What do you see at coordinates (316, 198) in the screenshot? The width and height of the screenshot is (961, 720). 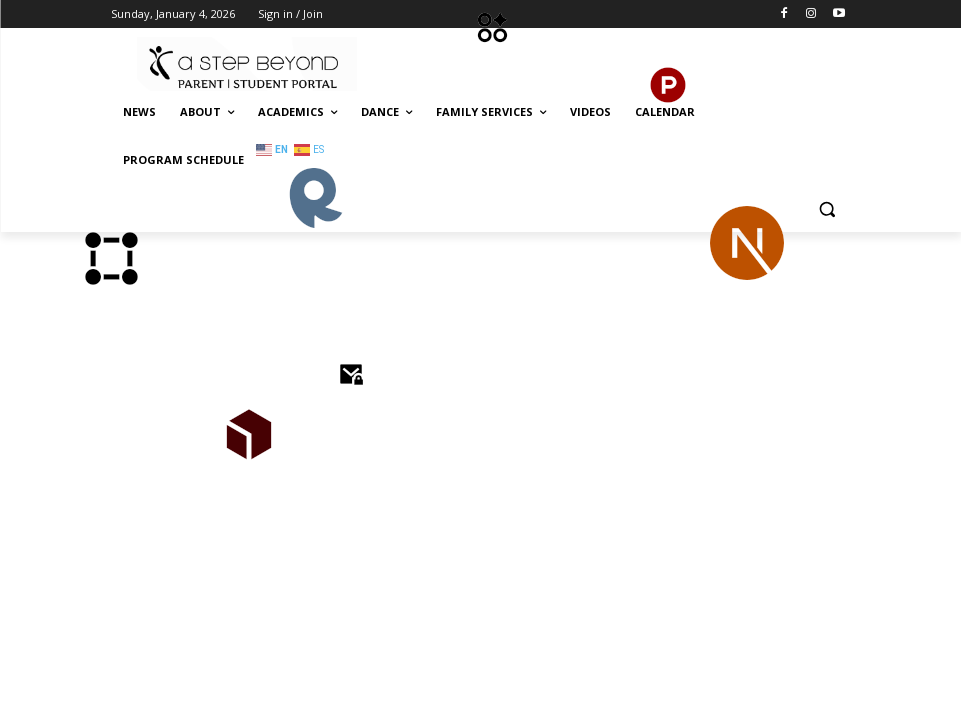 I see `open the Rapid API platform` at bounding box center [316, 198].